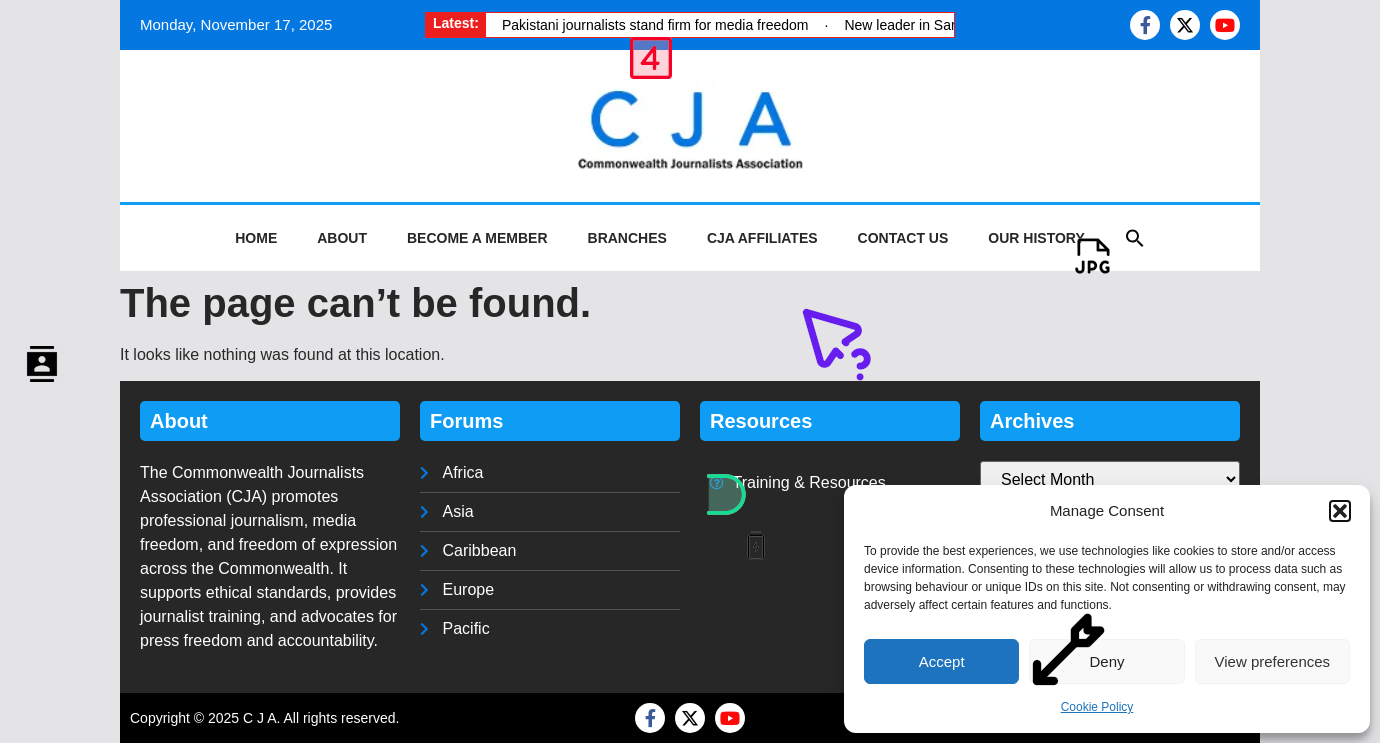 The image size is (1380, 743). Describe the element at coordinates (756, 546) in the screenshot. I see `indicates device is currently charging` at that location.